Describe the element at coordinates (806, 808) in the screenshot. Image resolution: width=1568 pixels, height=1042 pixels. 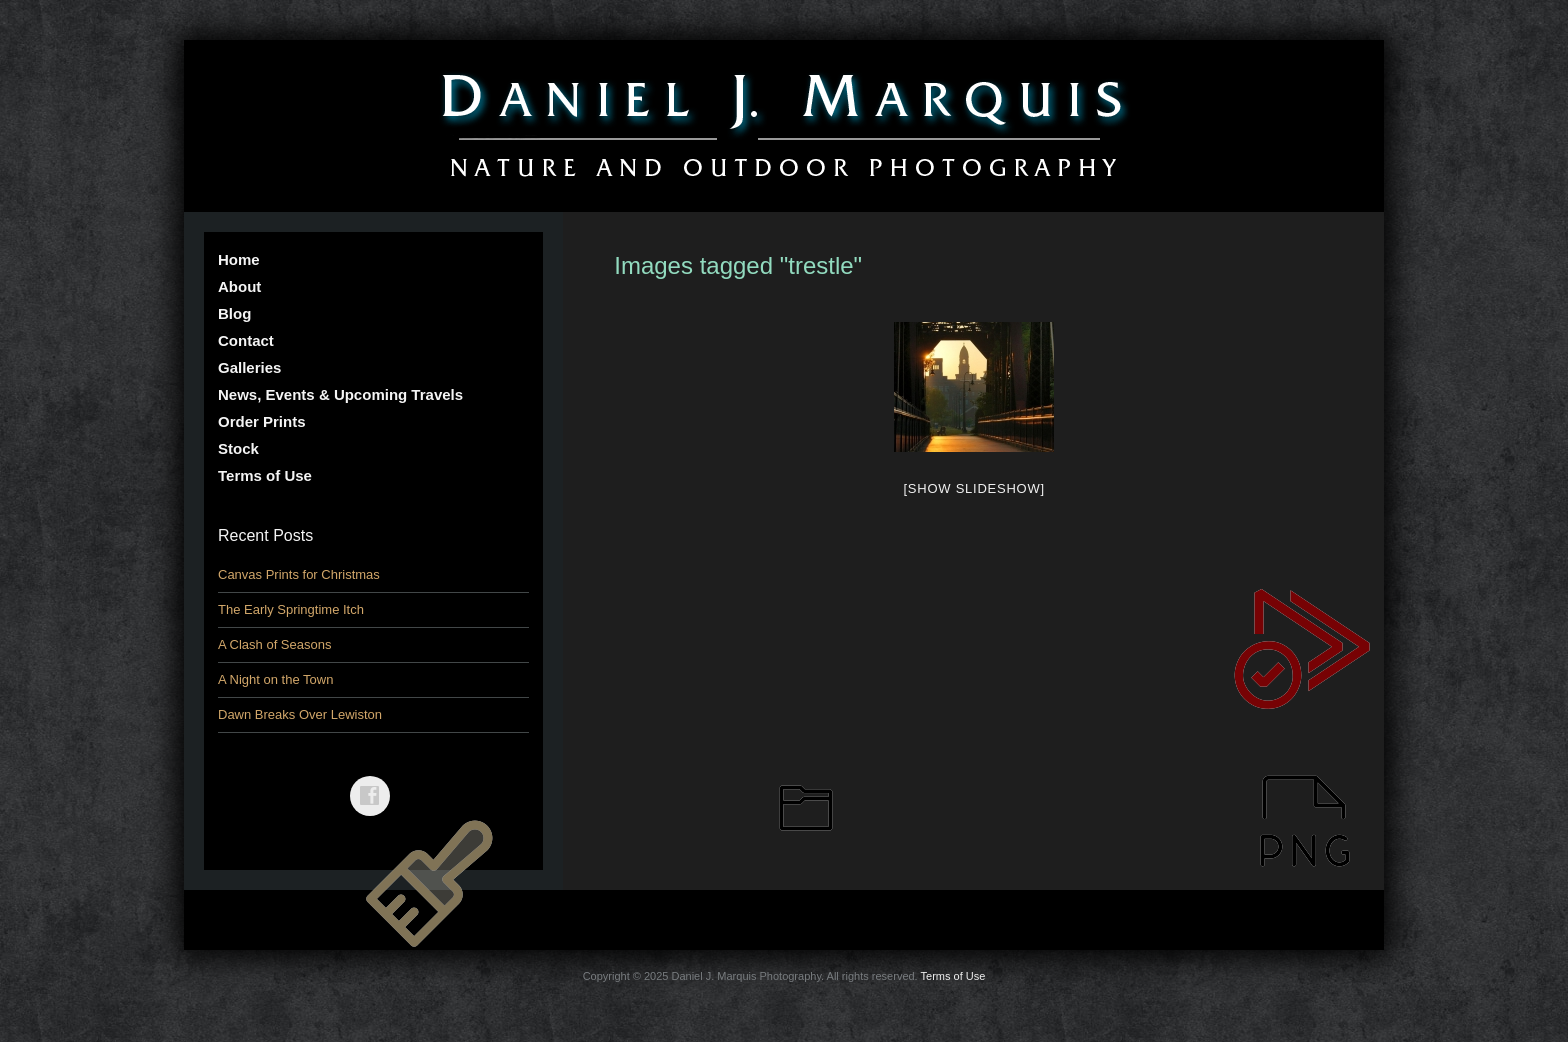
I see `open file folder` at that location.